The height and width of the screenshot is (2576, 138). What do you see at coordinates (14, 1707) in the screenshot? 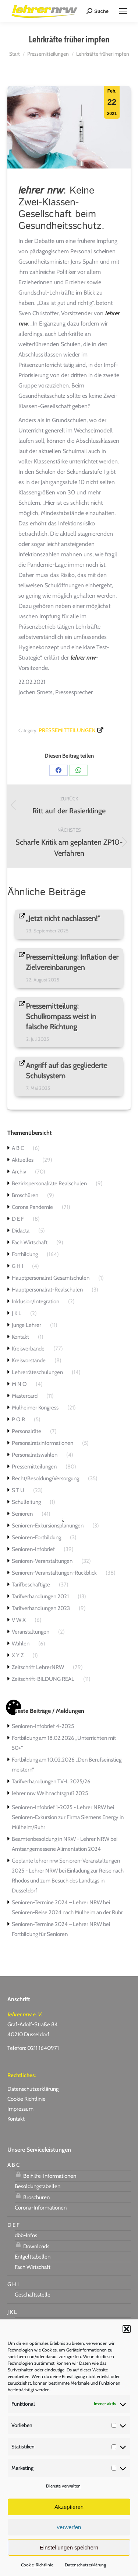
I see `access color and theme settings` at bounding box center [14, 1707].